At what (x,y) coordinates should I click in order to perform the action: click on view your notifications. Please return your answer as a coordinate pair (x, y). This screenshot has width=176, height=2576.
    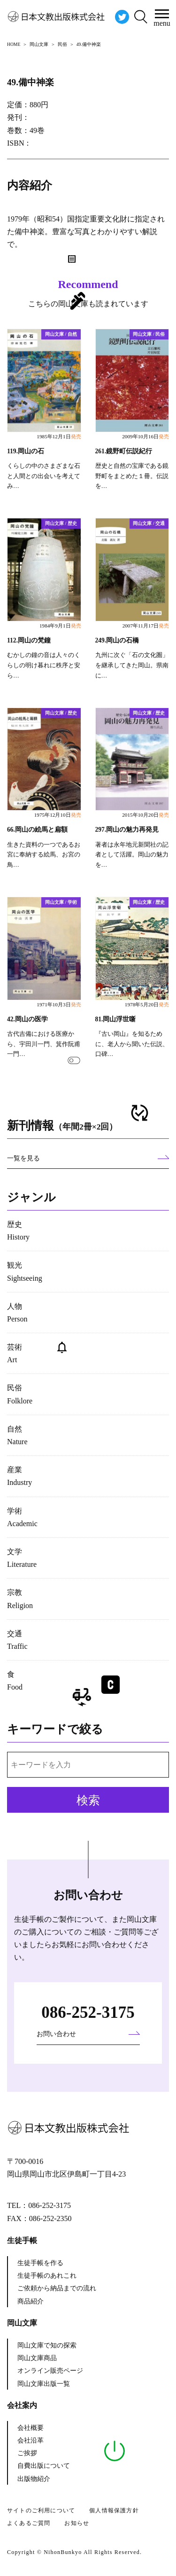
    Looking at the image, I should click on (62, 1347).